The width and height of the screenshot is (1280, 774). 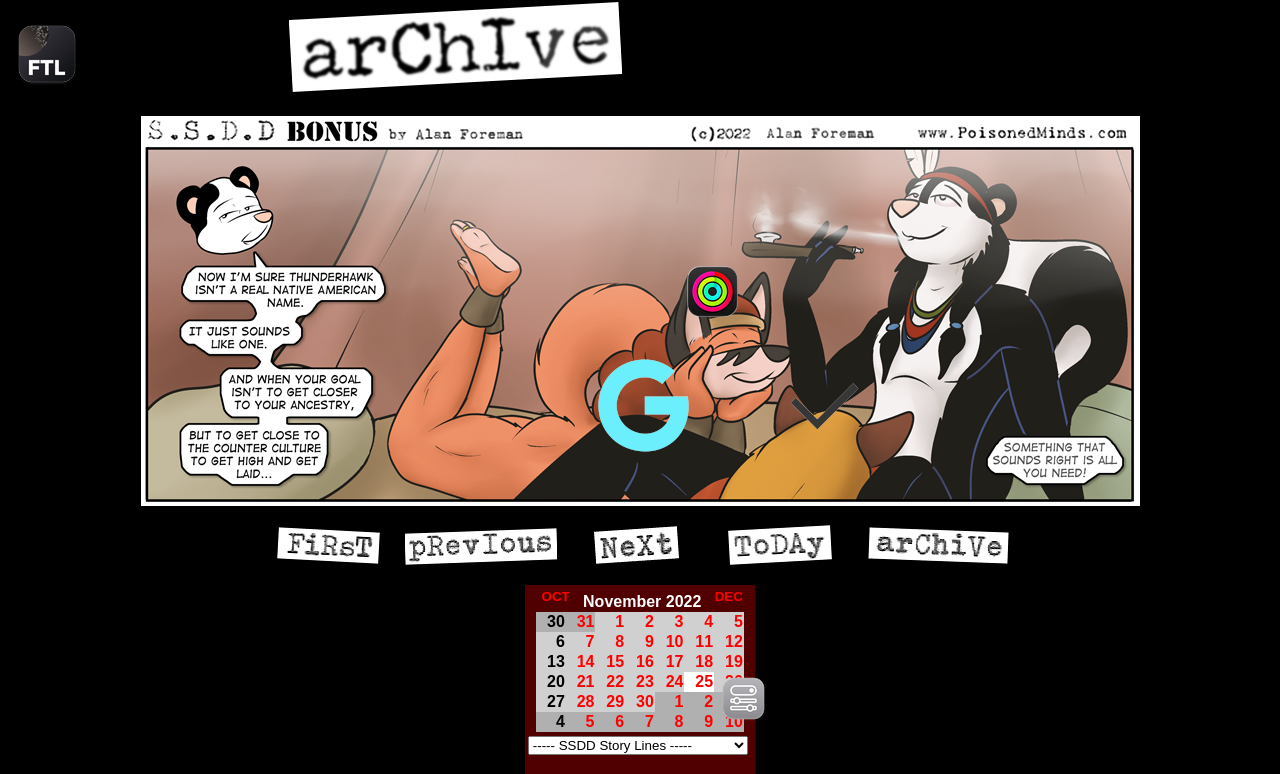 What do you see at coordinates (47, 54) in the screenshot?
I see `launch FTL: Faster Than Light game` at bounding box center [47, 54].